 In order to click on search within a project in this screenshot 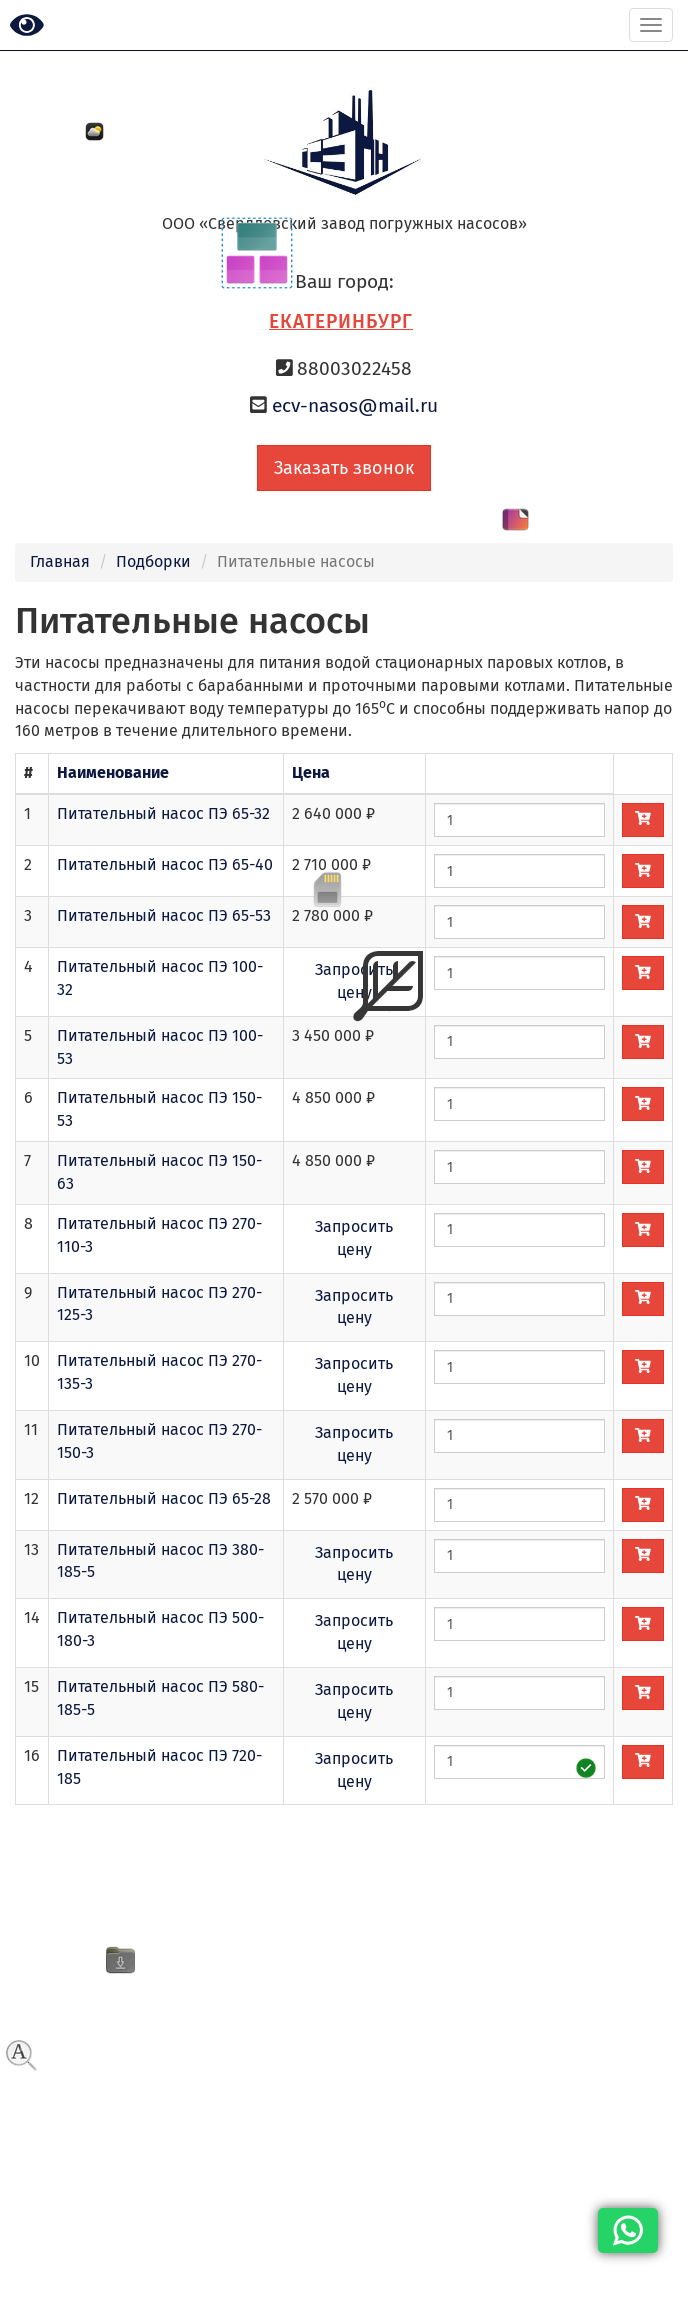, I will do `click(21, 2055)`.